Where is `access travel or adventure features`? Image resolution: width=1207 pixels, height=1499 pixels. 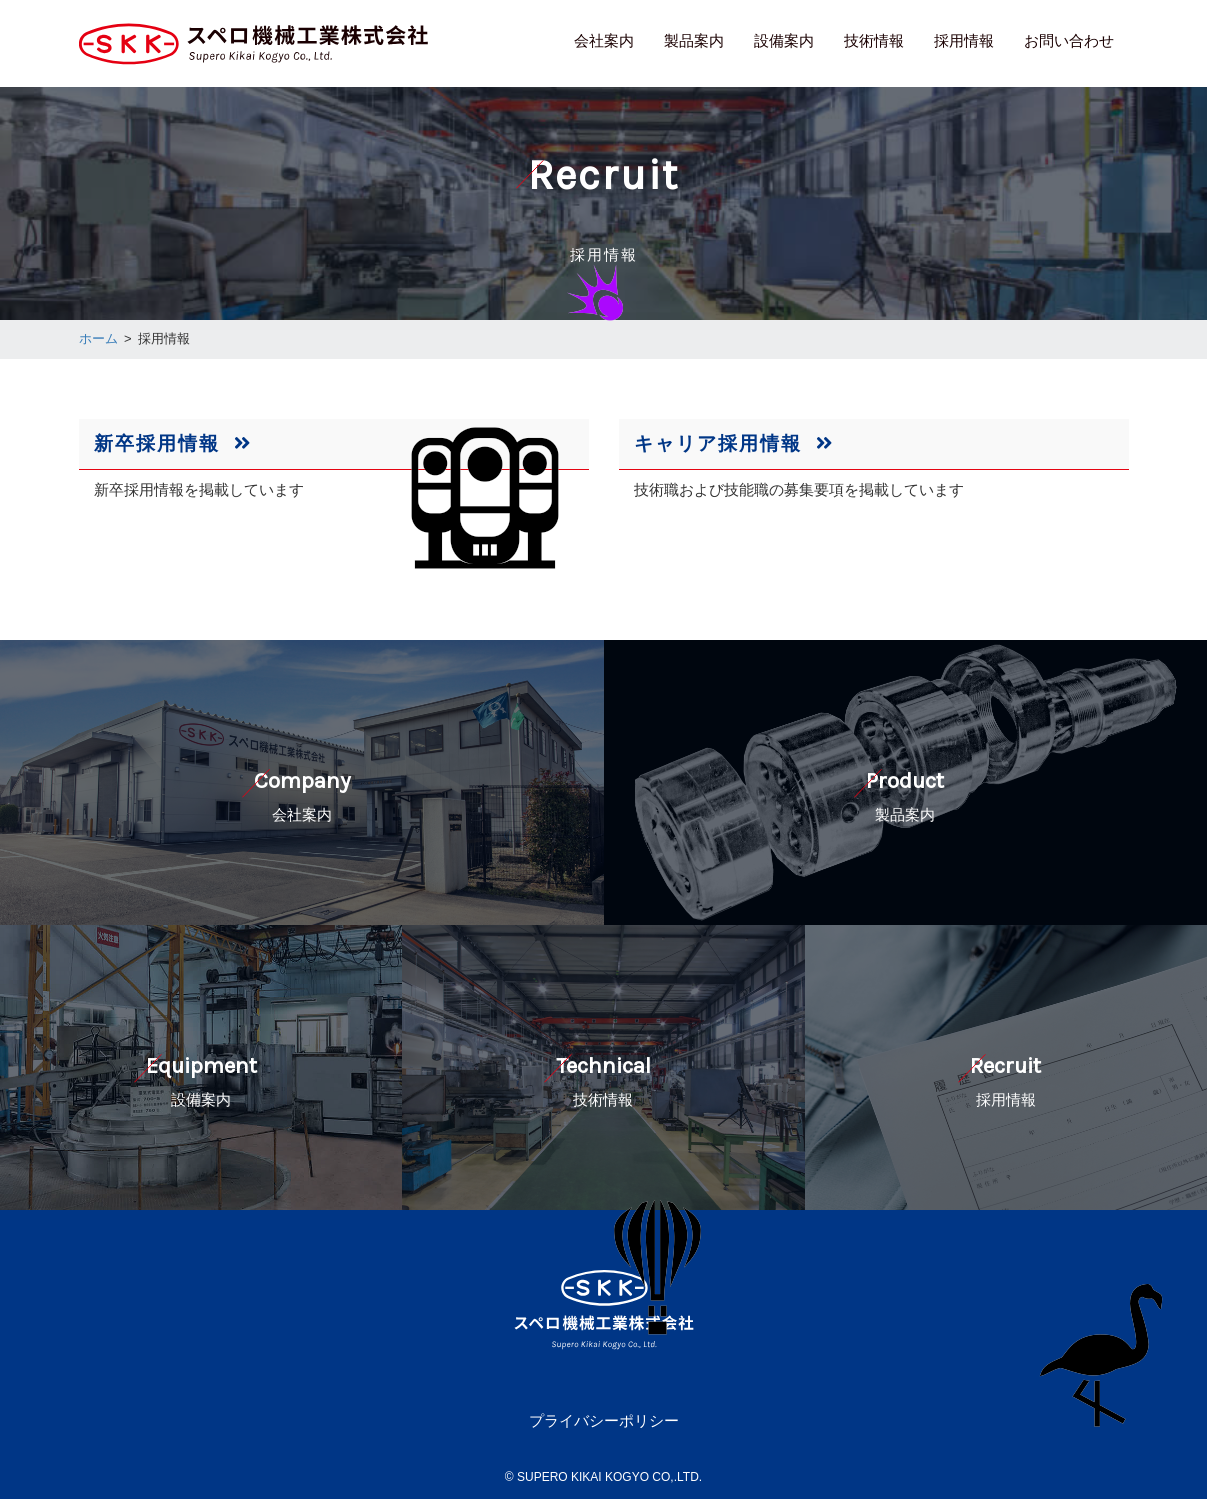
access travel or adventure features is located at coordinates (657, 1266).